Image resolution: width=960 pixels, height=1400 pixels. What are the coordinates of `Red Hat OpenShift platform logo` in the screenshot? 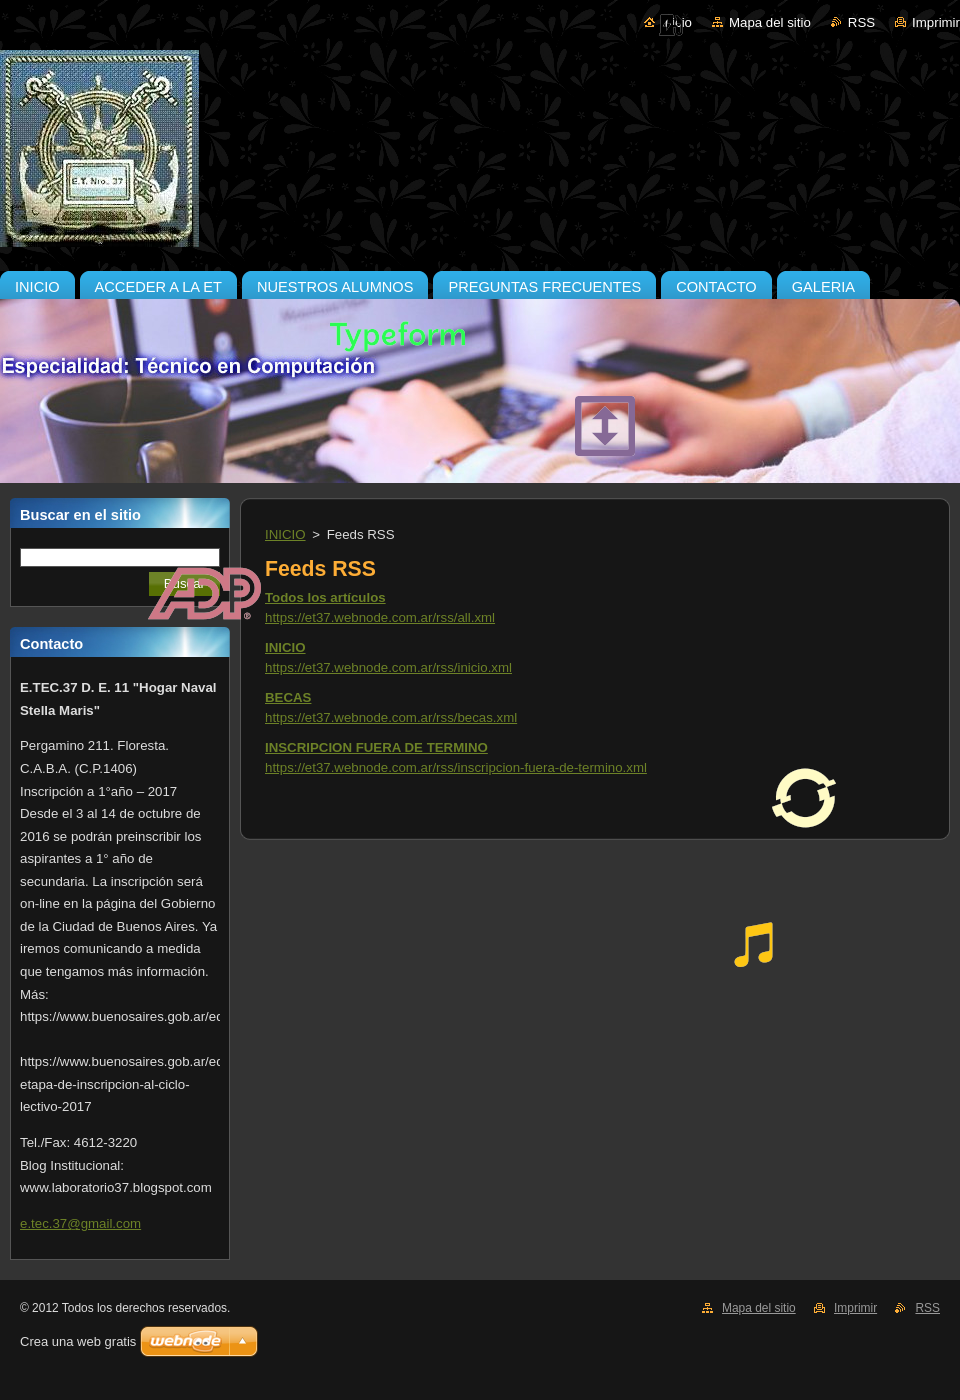 It's located at (804, 798).